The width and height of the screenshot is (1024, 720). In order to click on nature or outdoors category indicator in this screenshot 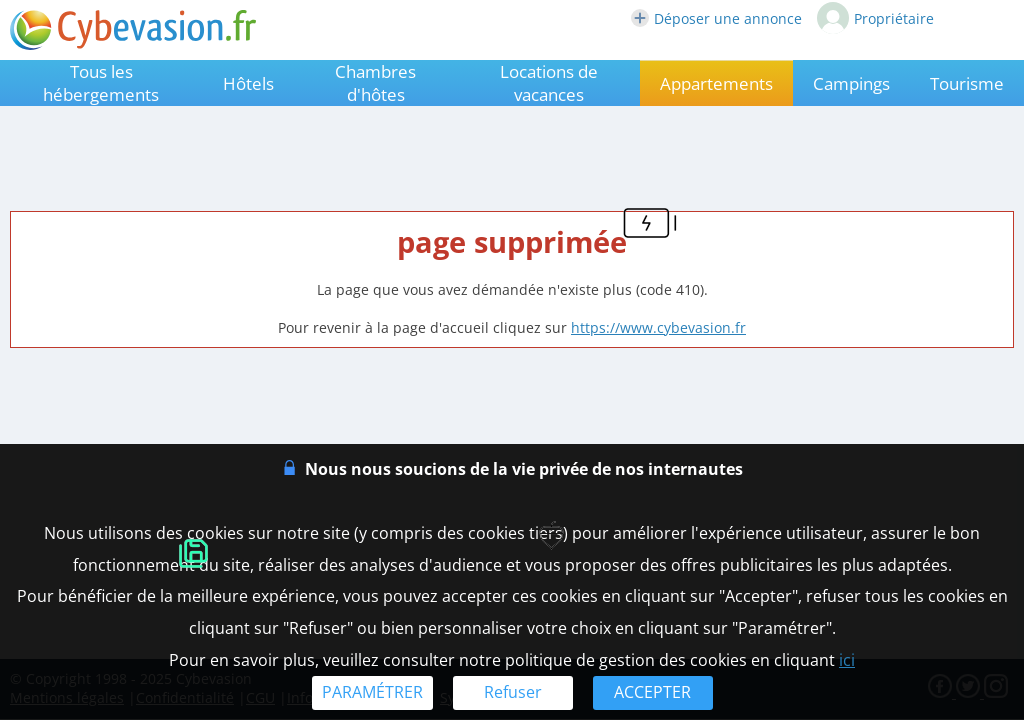, I will do `click(551, 535)`.